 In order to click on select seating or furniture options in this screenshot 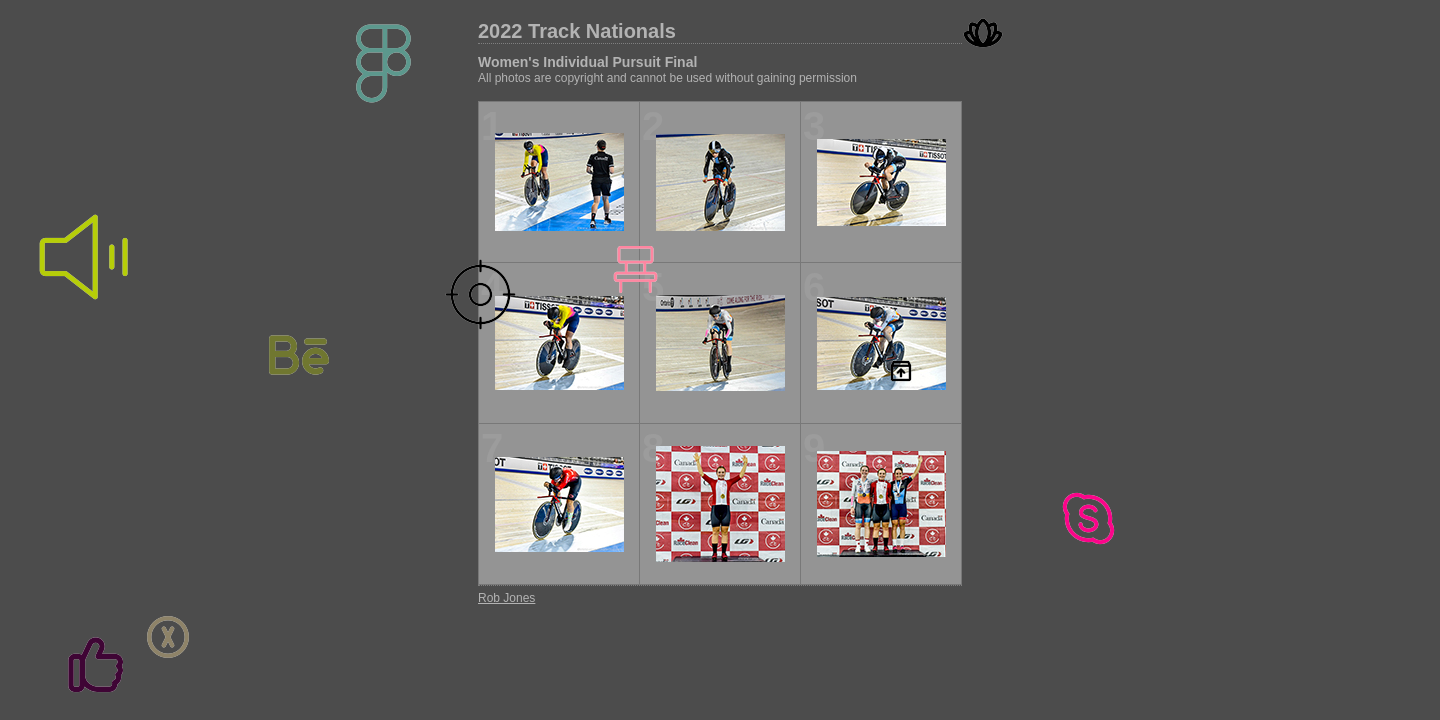, I will do `click(635, 269)`.